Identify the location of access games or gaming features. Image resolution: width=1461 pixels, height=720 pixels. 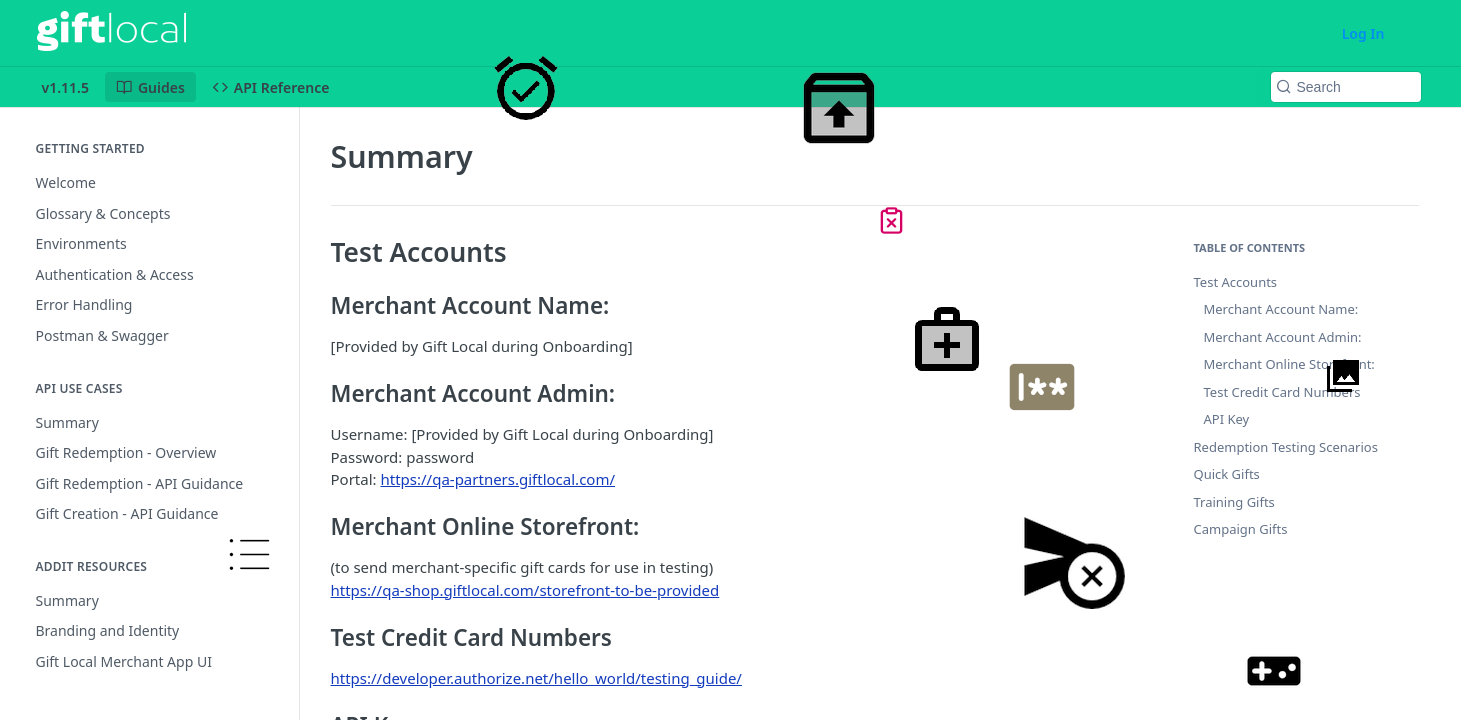
(1274, 671).